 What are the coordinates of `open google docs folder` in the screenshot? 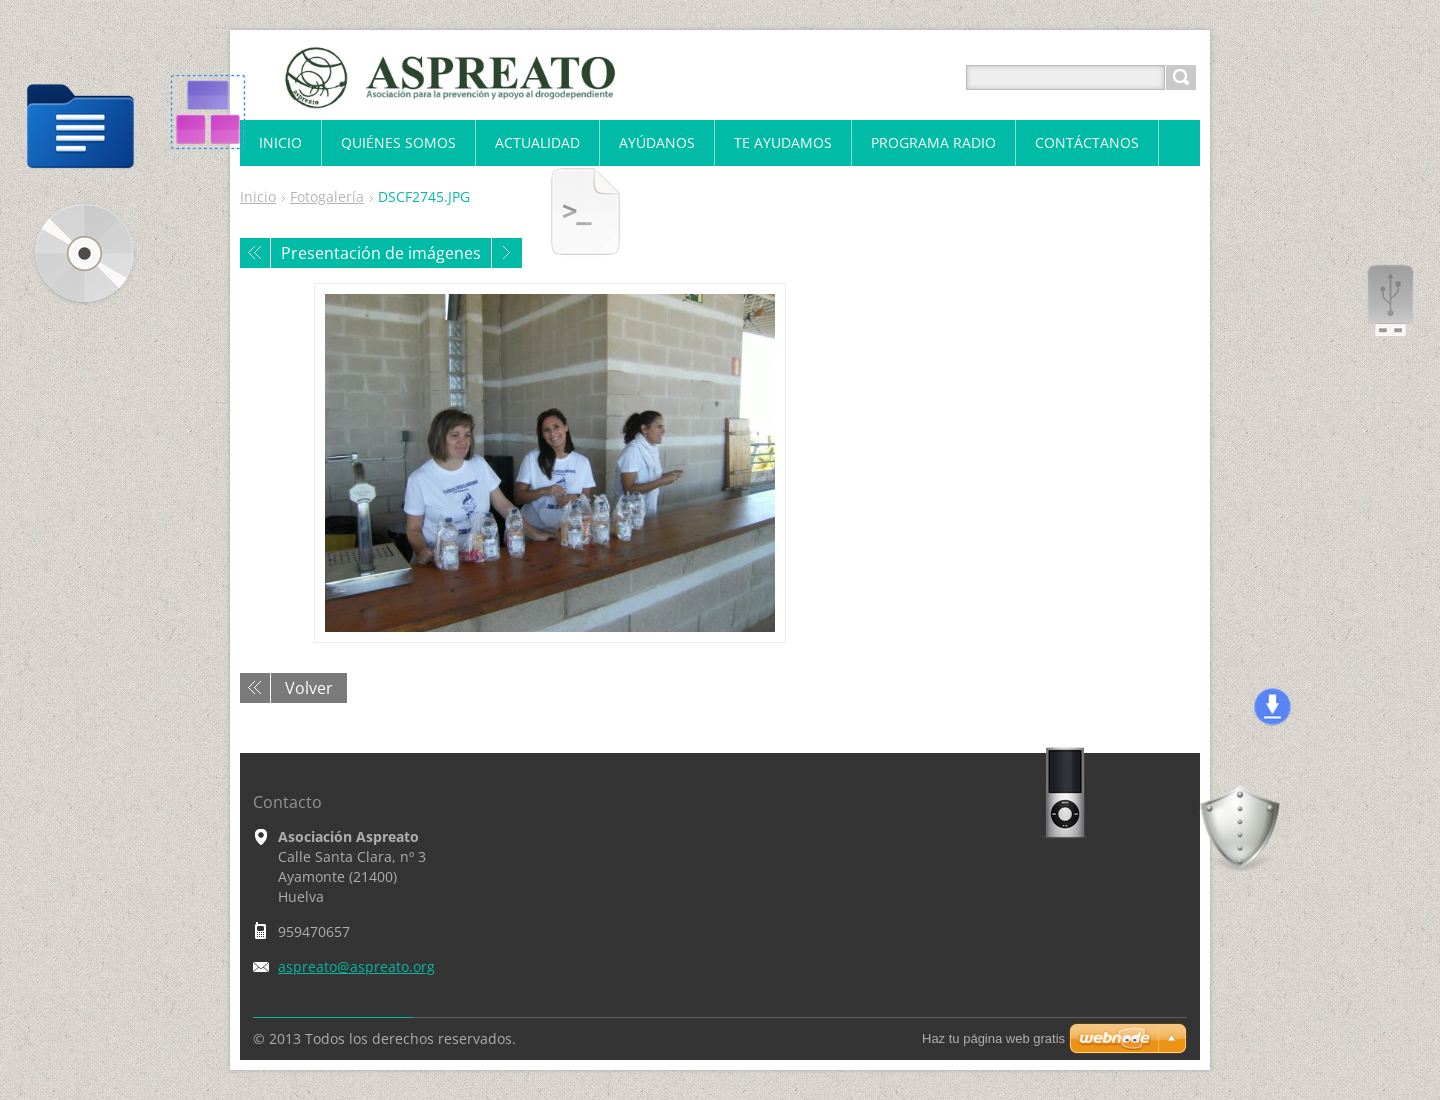 It's located at (80, 129).